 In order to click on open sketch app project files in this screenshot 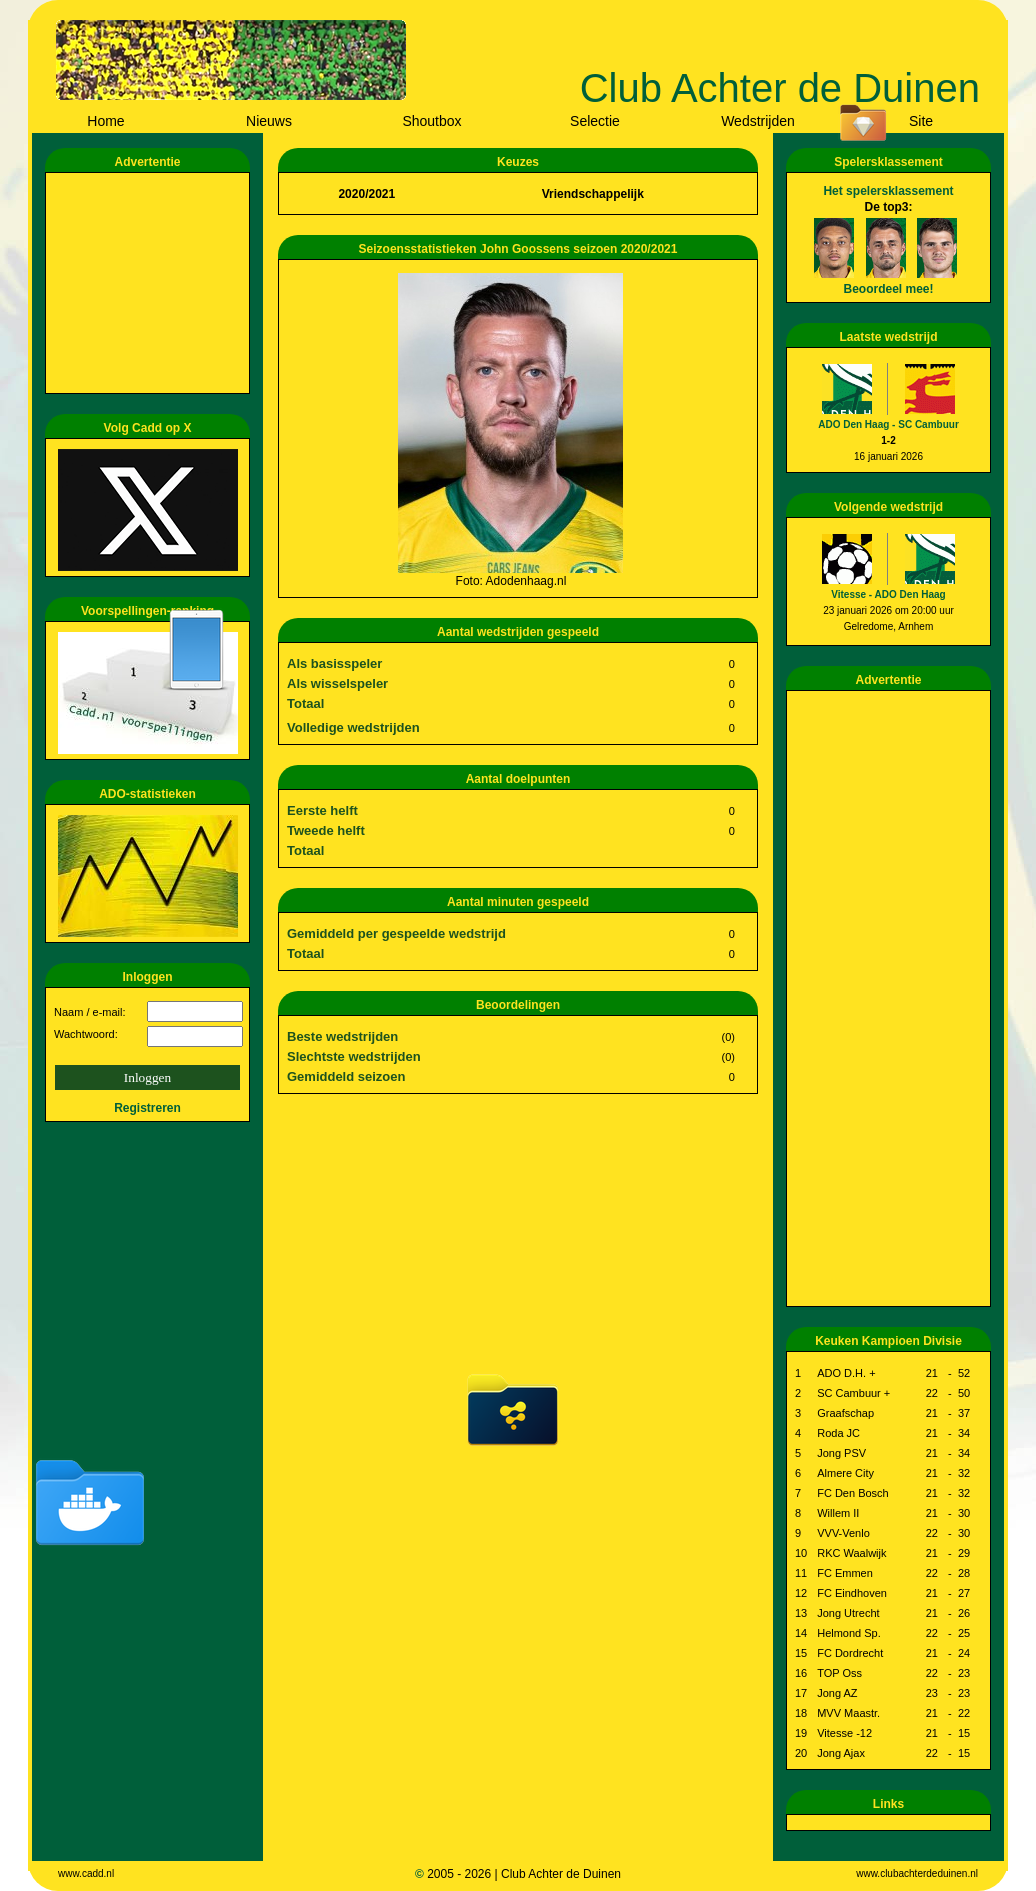, I will do `click(863, 124)`.